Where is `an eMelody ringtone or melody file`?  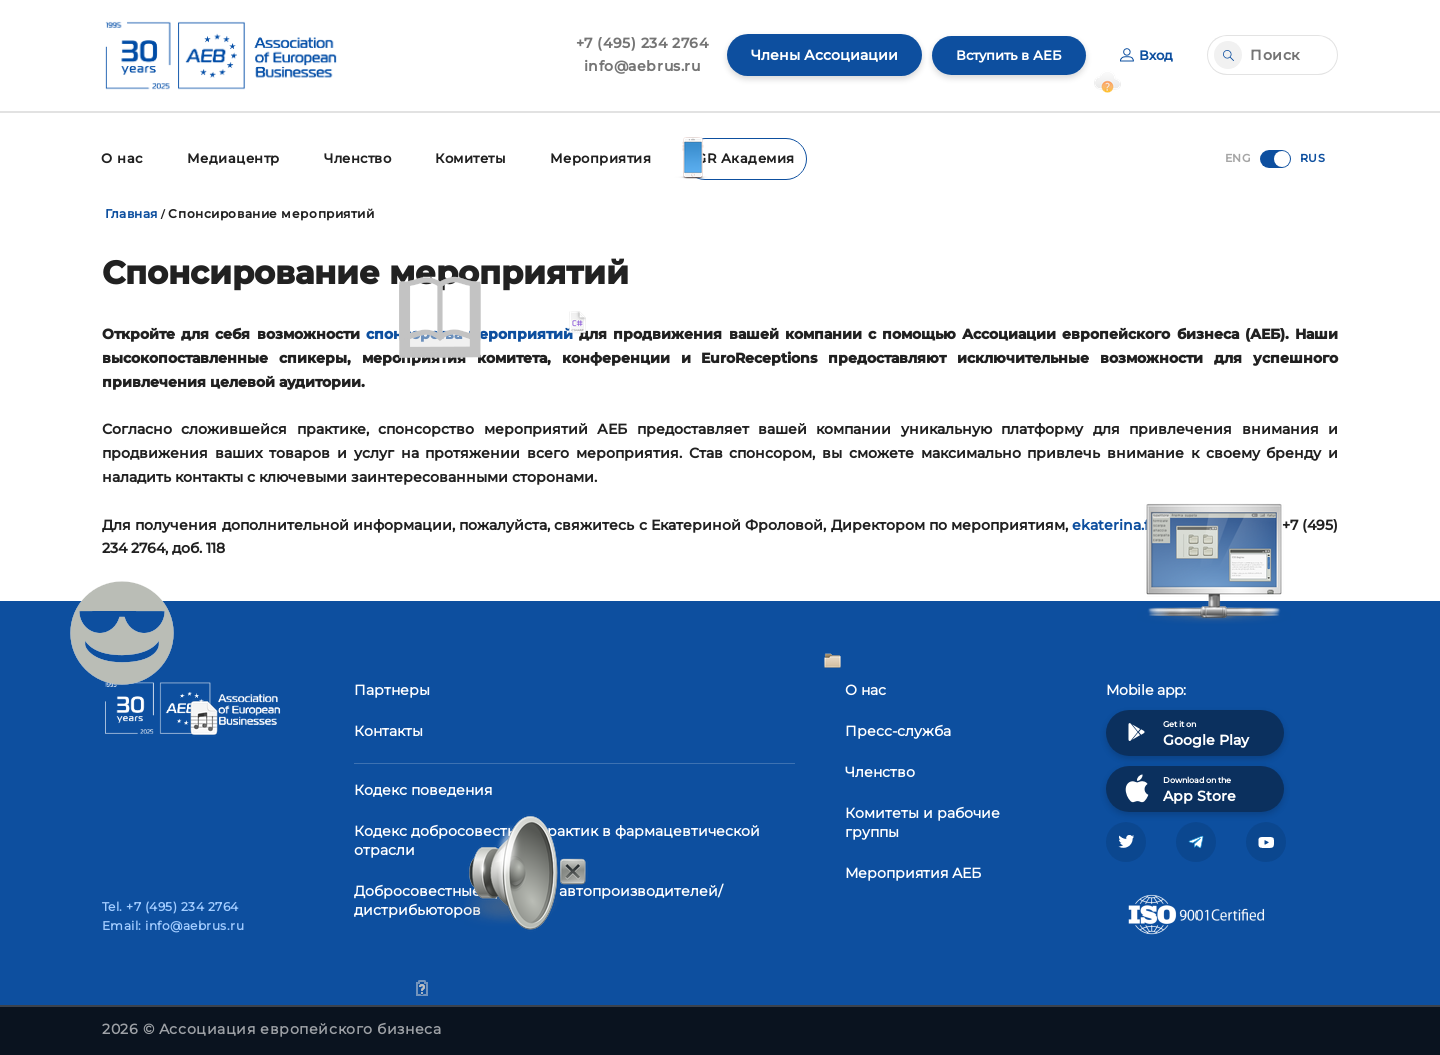
an eMelody ringtone or melody file is located at coordinates (204, 718).